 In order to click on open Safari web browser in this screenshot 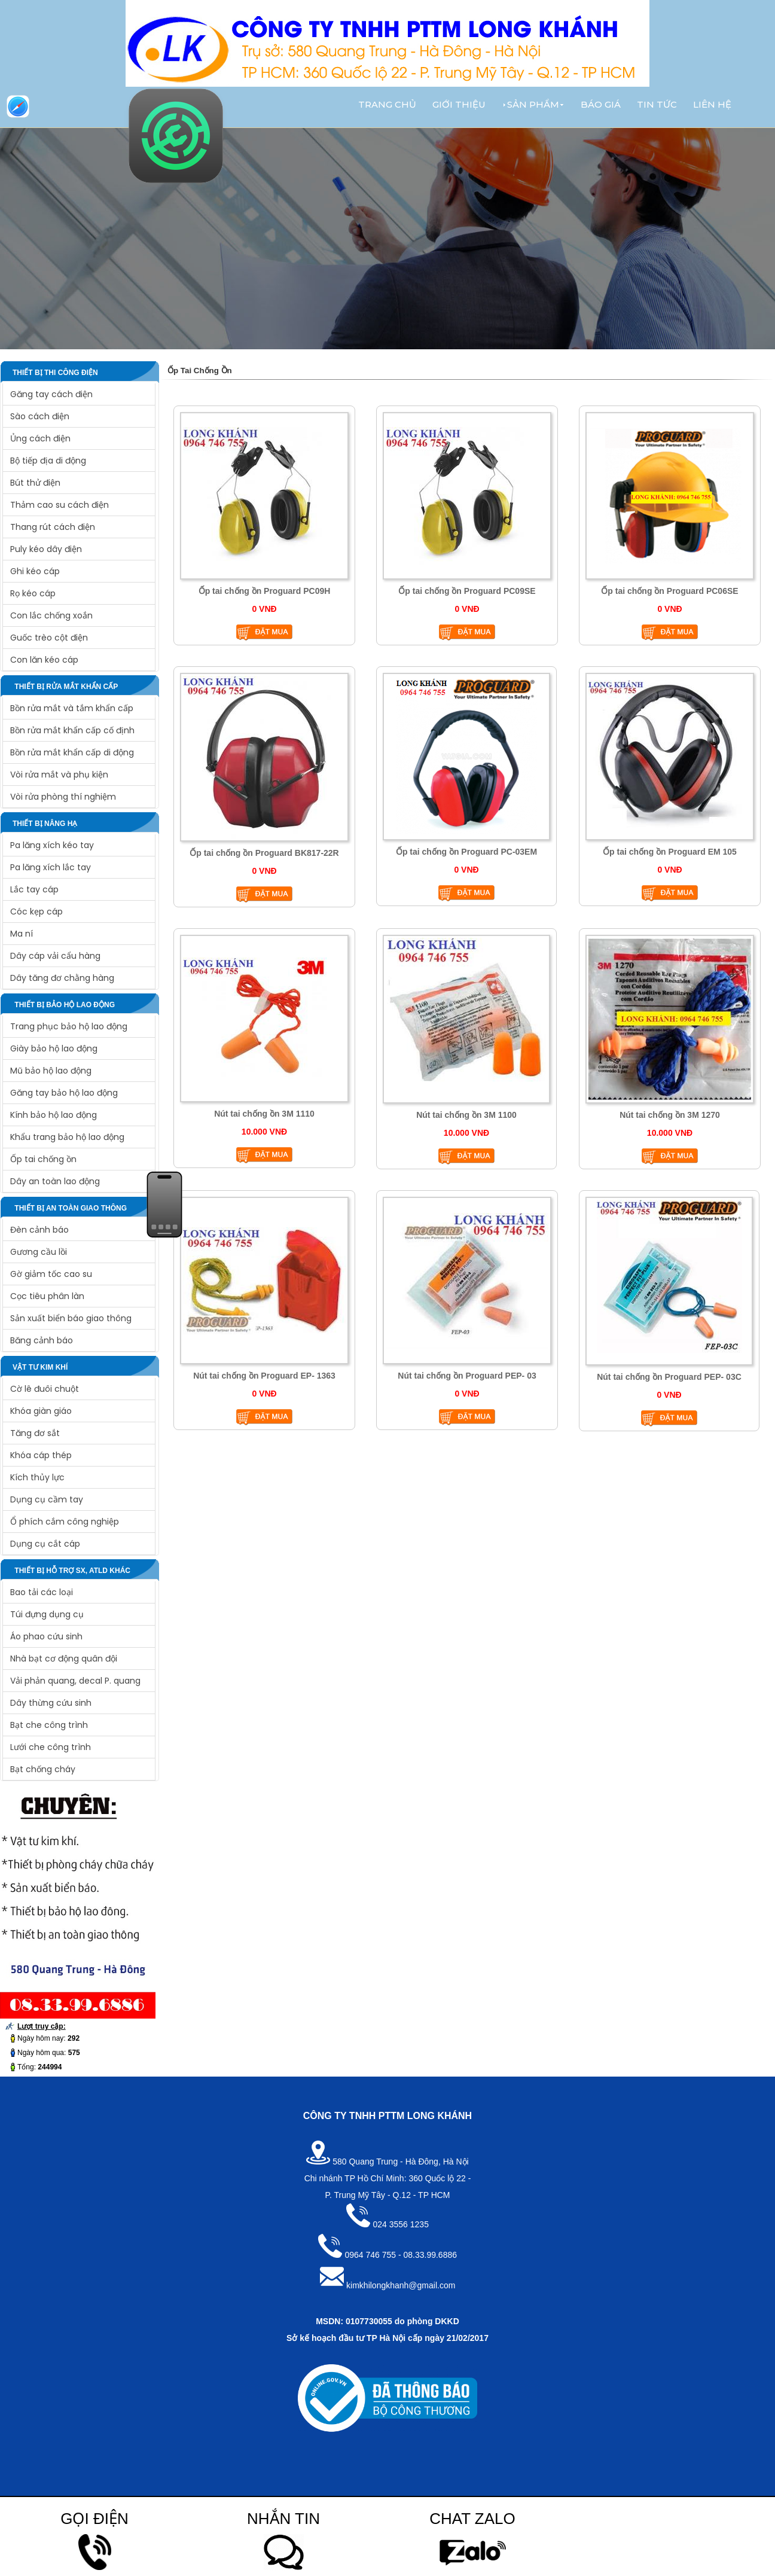, I will do `click(18, 106)`.